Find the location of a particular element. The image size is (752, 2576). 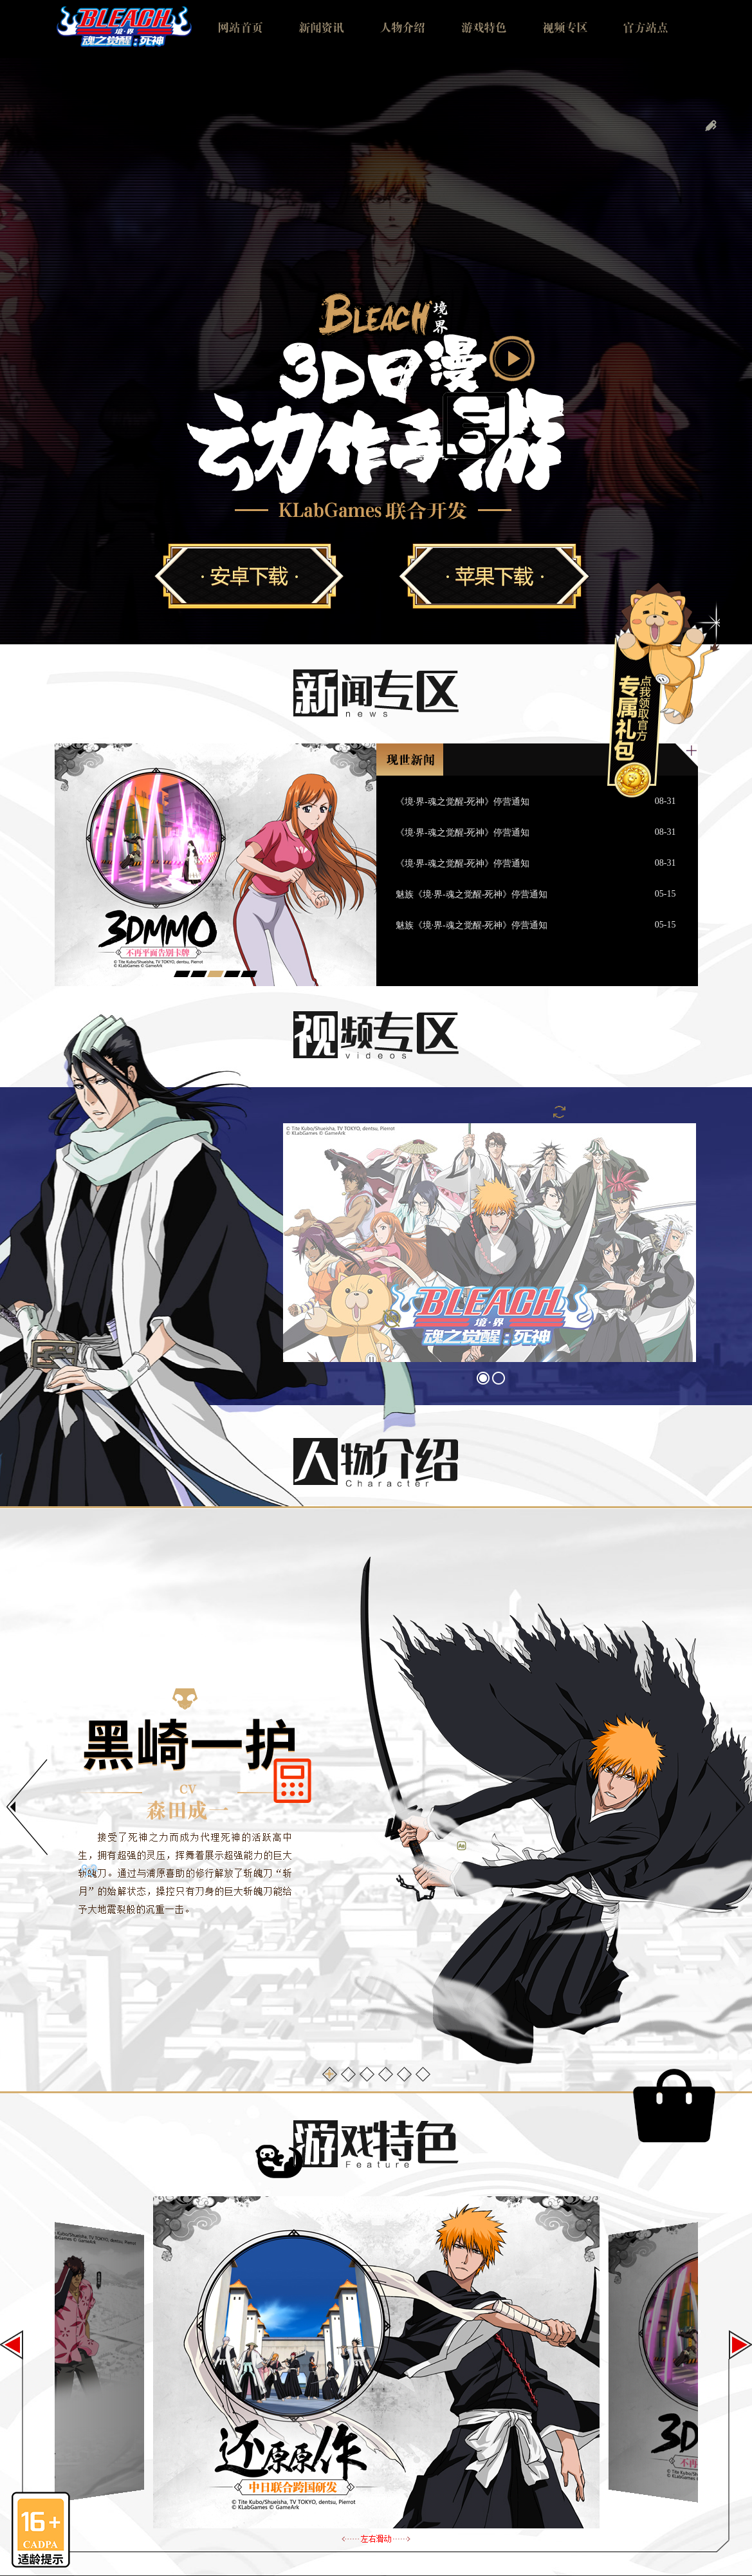

create a new note is located at coordinates (476, 425).